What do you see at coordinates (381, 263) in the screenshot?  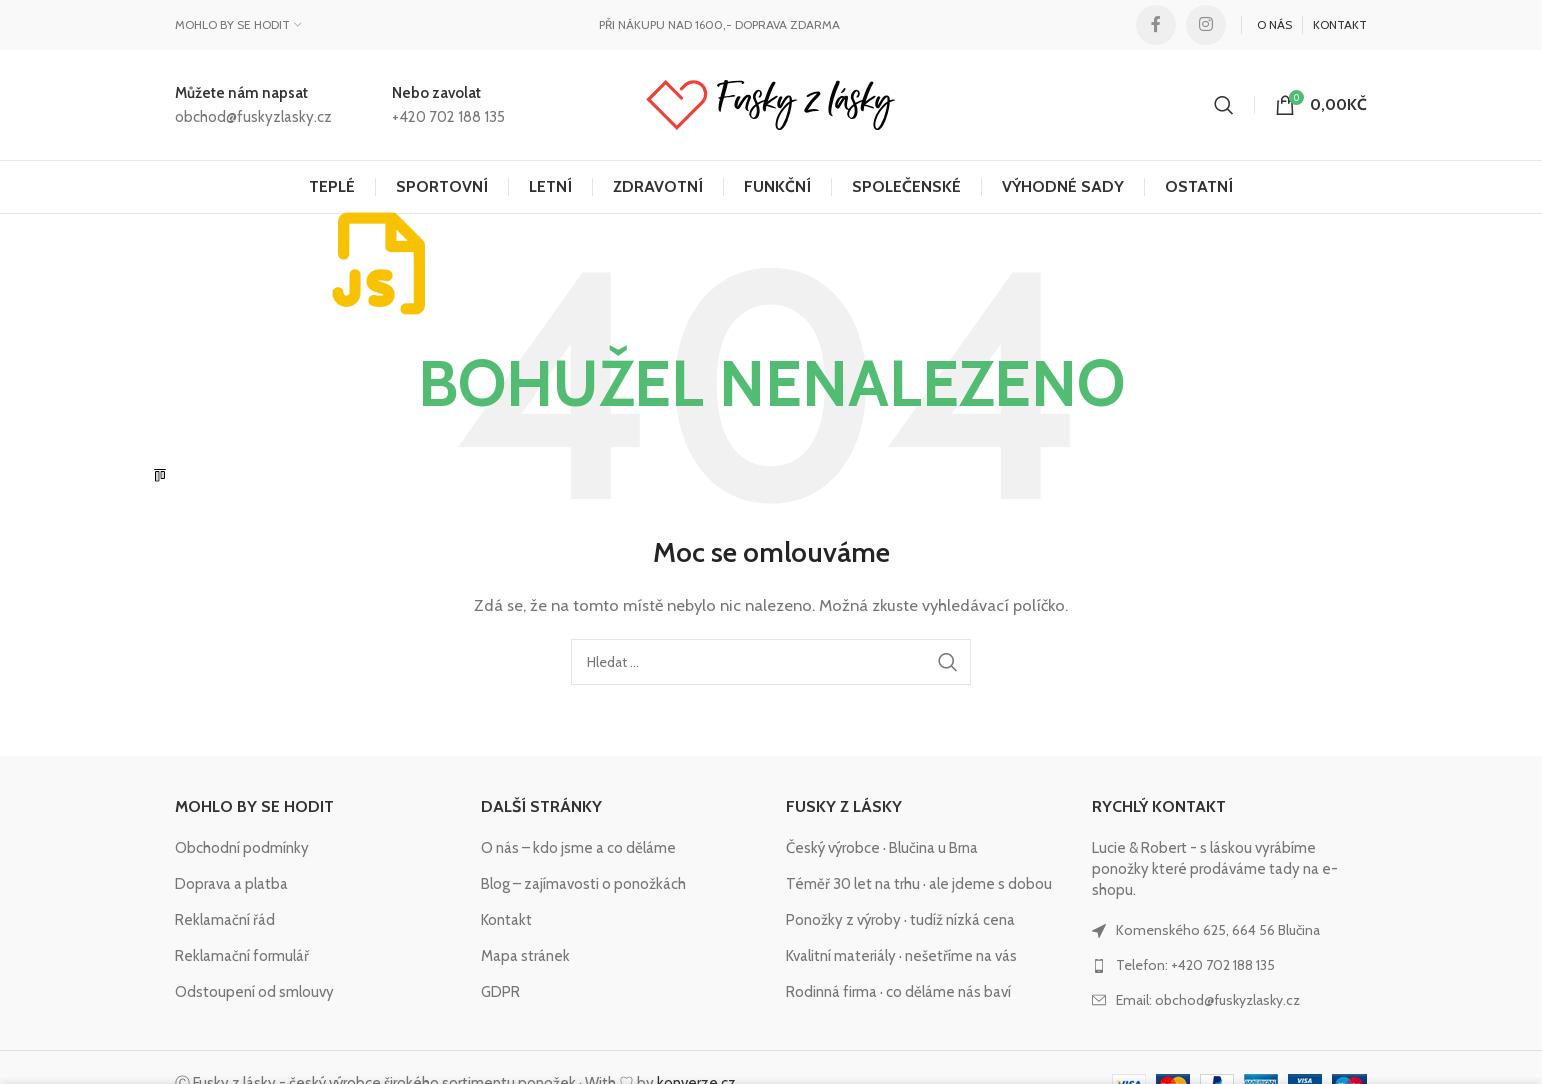 I see `javascript file in a project directory` at bounding box center [381, 263].